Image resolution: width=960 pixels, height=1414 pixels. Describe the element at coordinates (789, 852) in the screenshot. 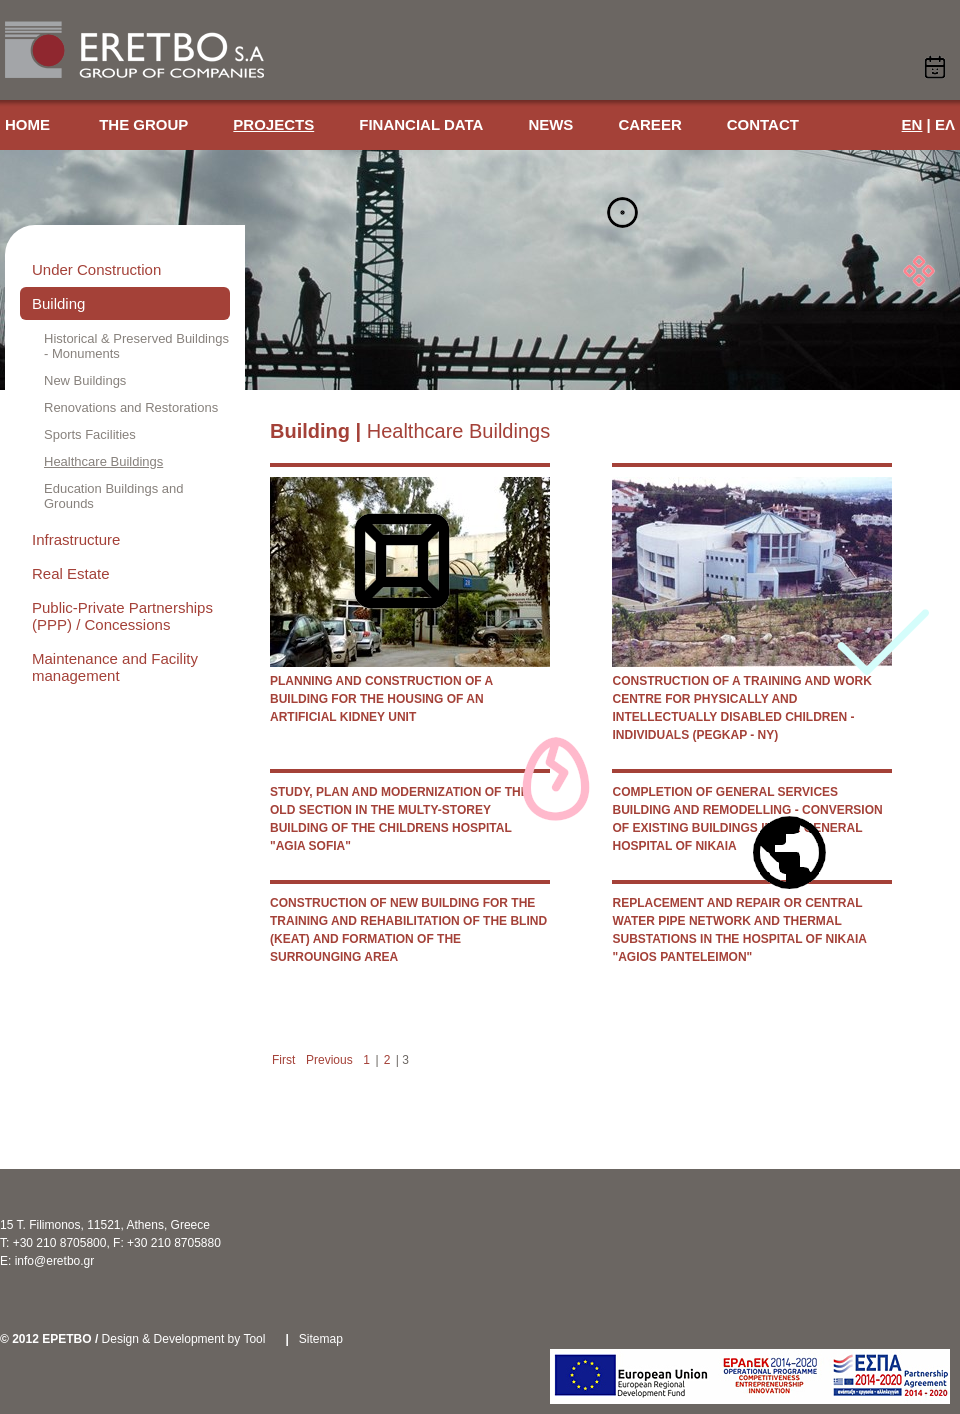

I see `switch to public visibility` at that location.